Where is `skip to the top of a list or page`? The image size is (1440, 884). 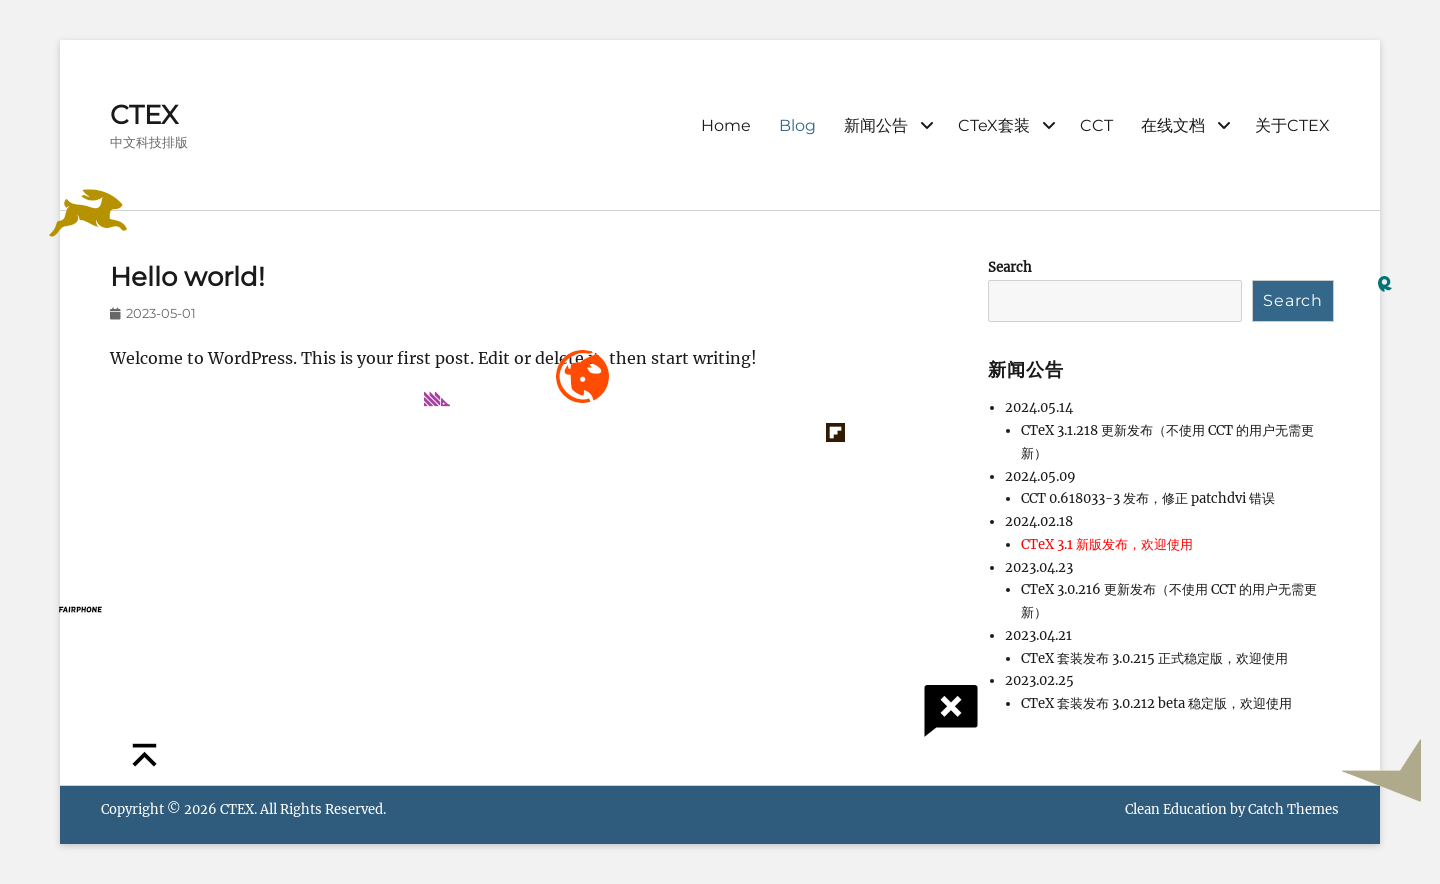
skip to the top of a list or page is located at coordinates (144, 753).